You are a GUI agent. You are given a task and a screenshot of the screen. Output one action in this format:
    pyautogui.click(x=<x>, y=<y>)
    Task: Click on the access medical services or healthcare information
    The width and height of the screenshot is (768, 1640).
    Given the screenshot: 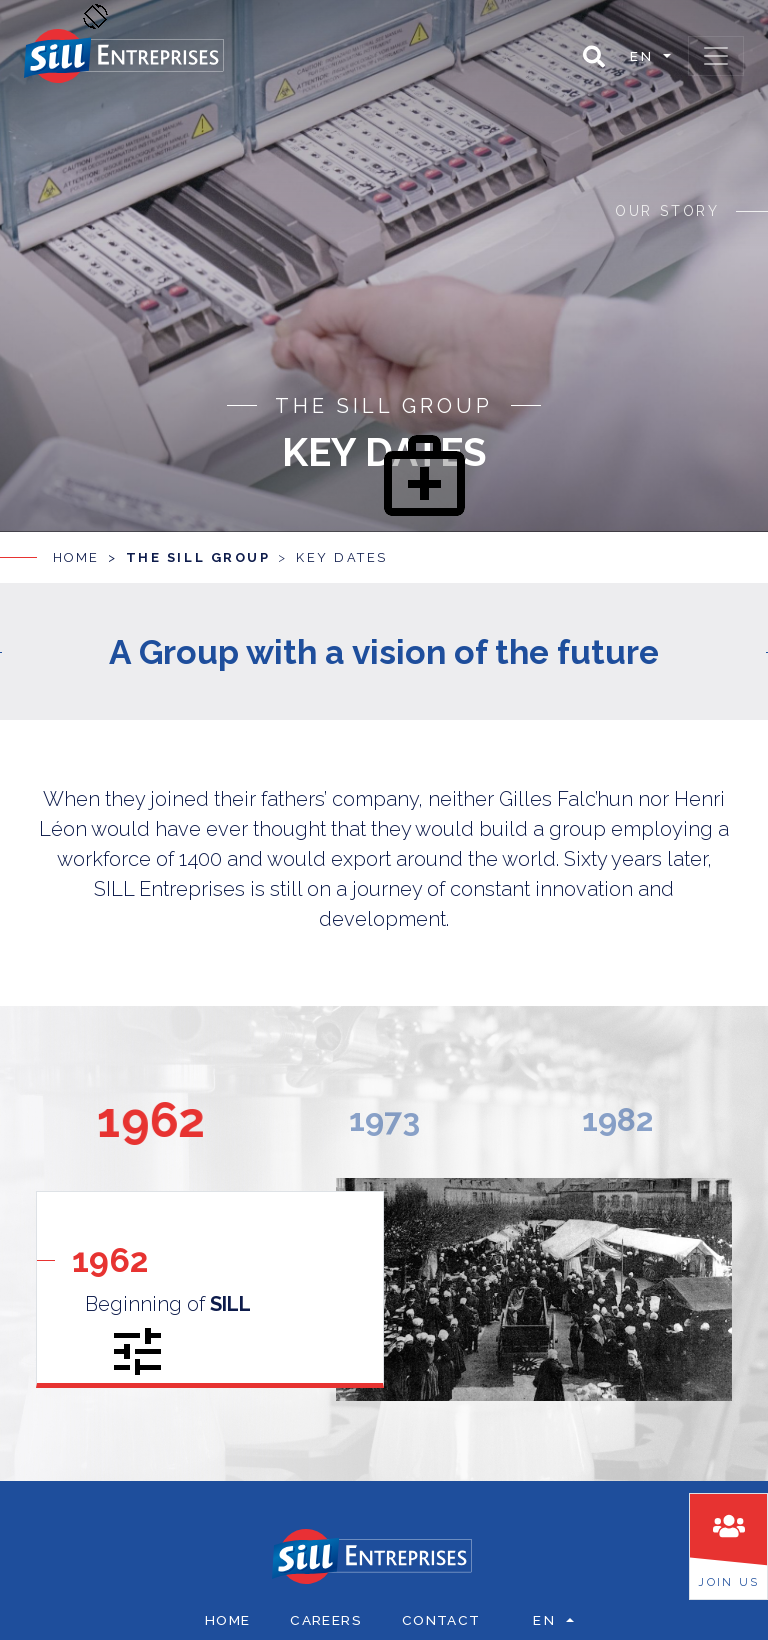 What is the action you would take?
    pyautogui.click(x=424, y=475)
    